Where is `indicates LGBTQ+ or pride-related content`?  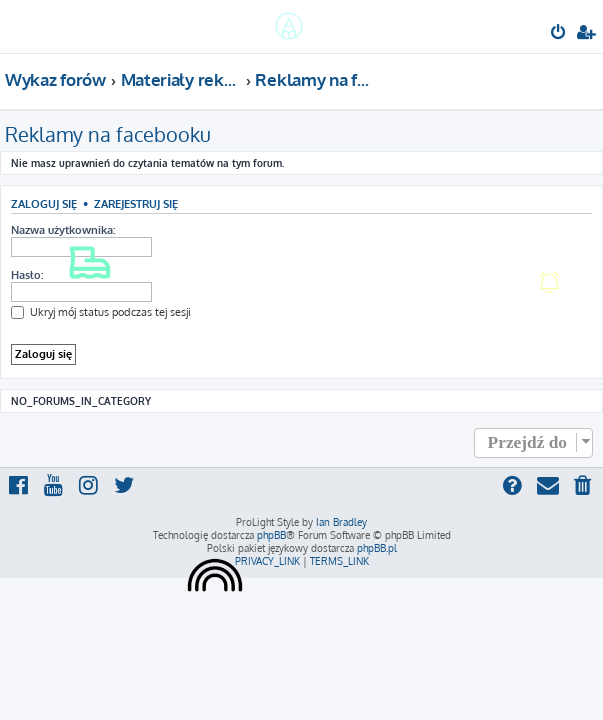 indicates LGBTQ+ or pride-related content is located at coordinates (215, 577).